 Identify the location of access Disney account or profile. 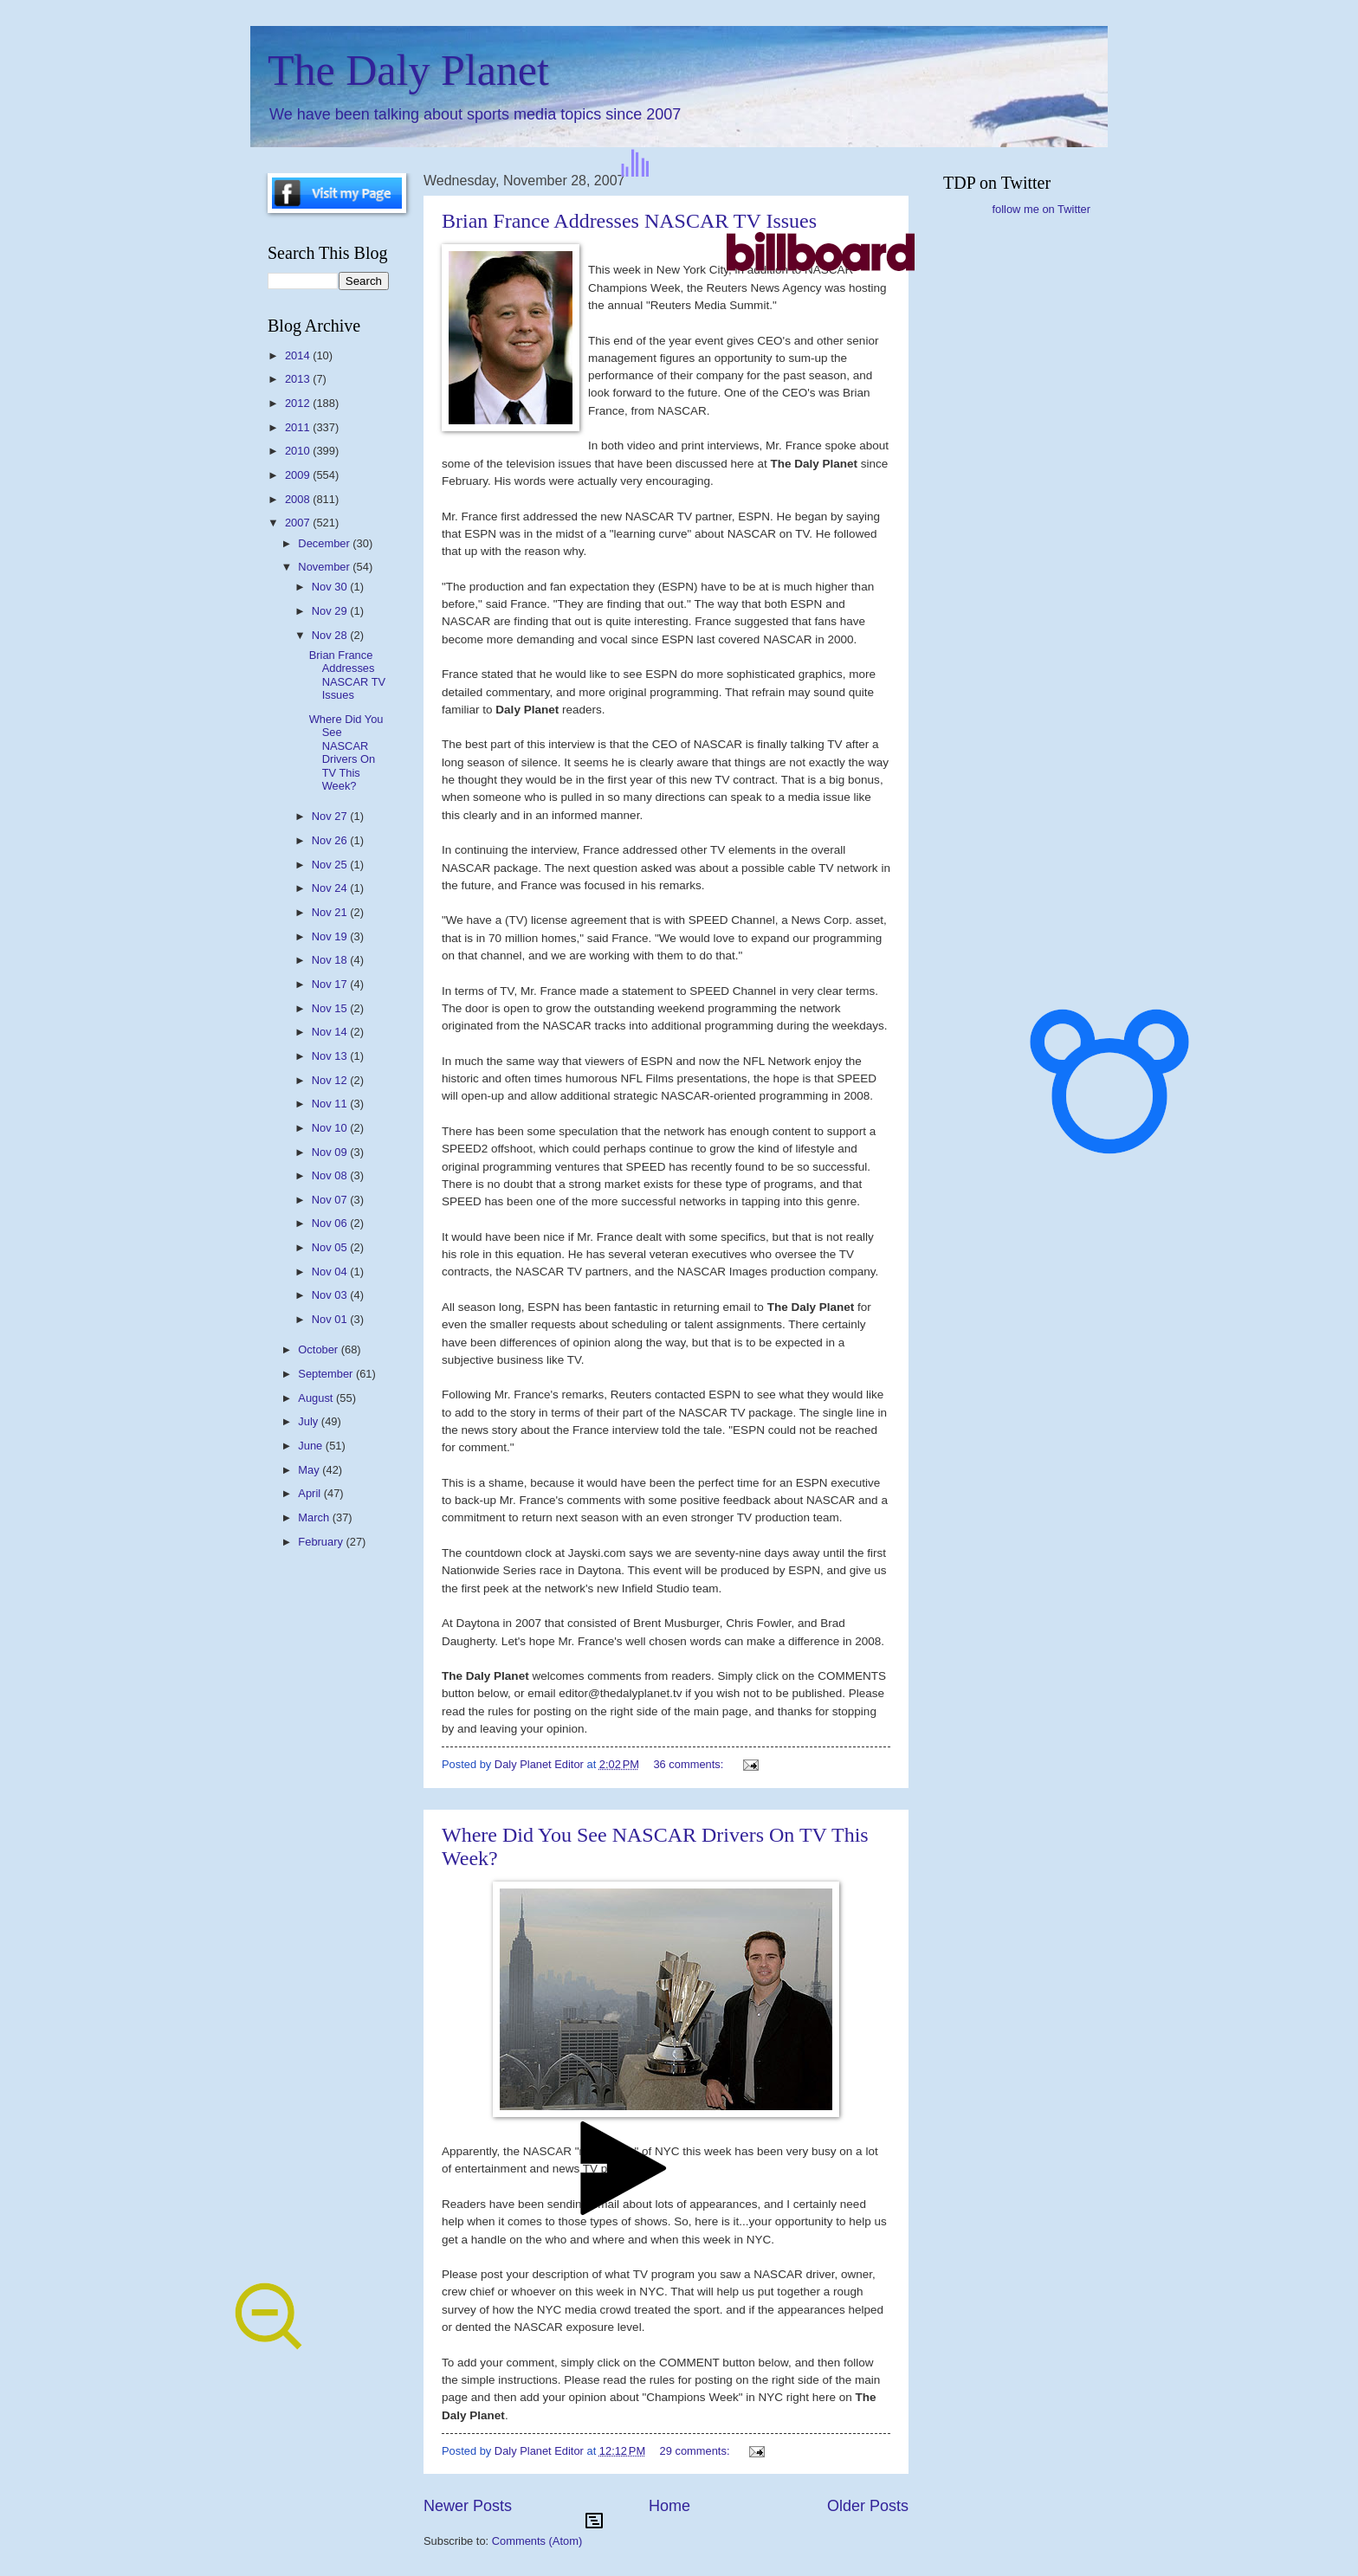
(1109, 1081).